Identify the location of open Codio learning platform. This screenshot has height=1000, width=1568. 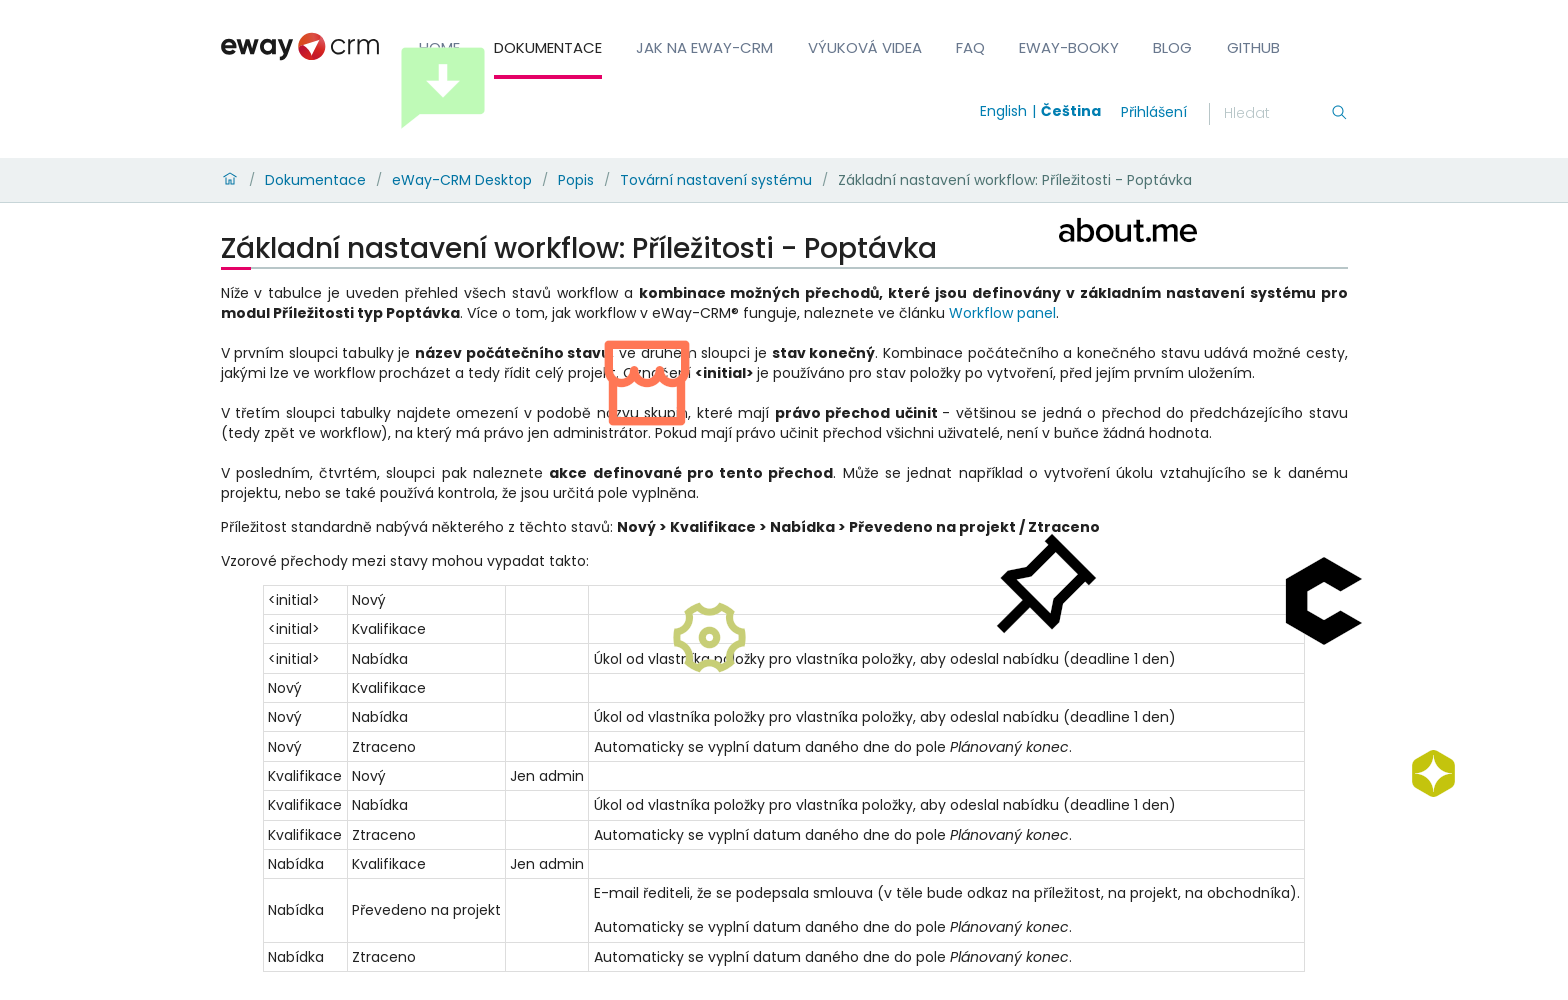
(1324, 601).